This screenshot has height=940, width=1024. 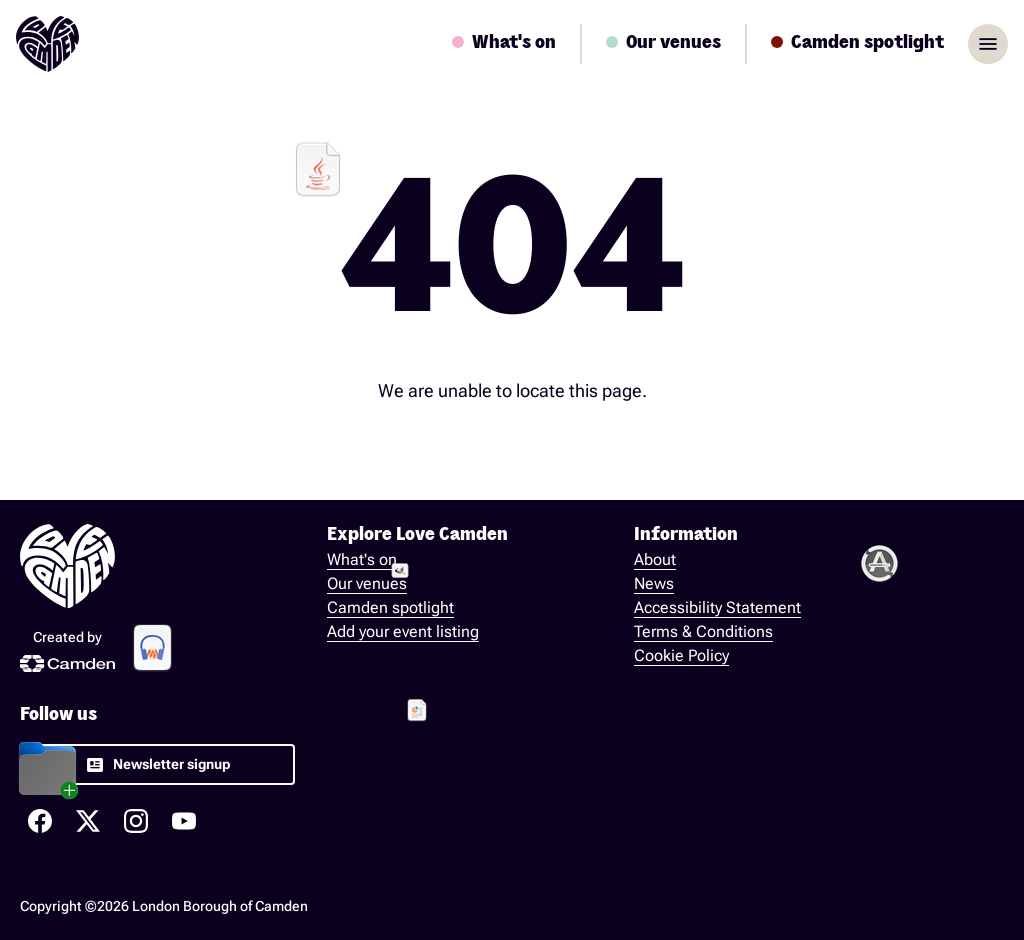 What do you see at coordinates (152, 647) in the screenshot?
I see `an audacity audio project file` at bounding box center [152, 647].